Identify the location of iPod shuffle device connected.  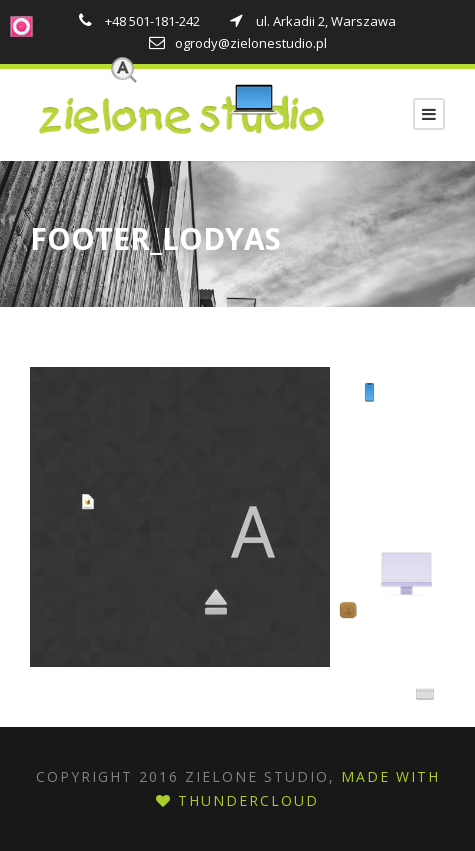
(21, 26).